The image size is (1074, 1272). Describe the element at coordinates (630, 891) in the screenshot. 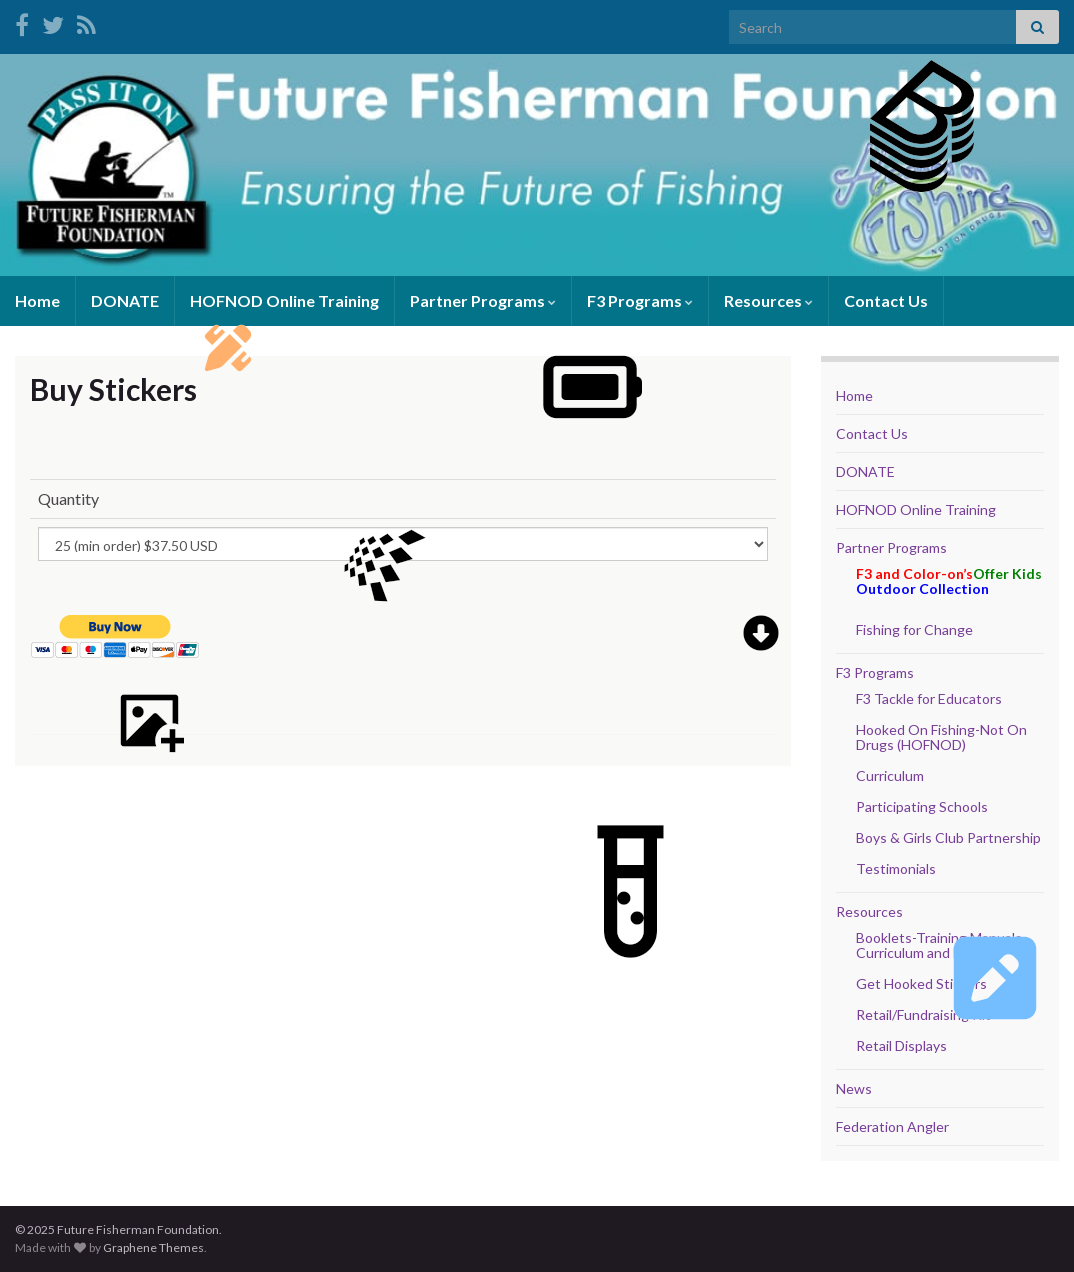

I see `access lab results or test data` at that location.